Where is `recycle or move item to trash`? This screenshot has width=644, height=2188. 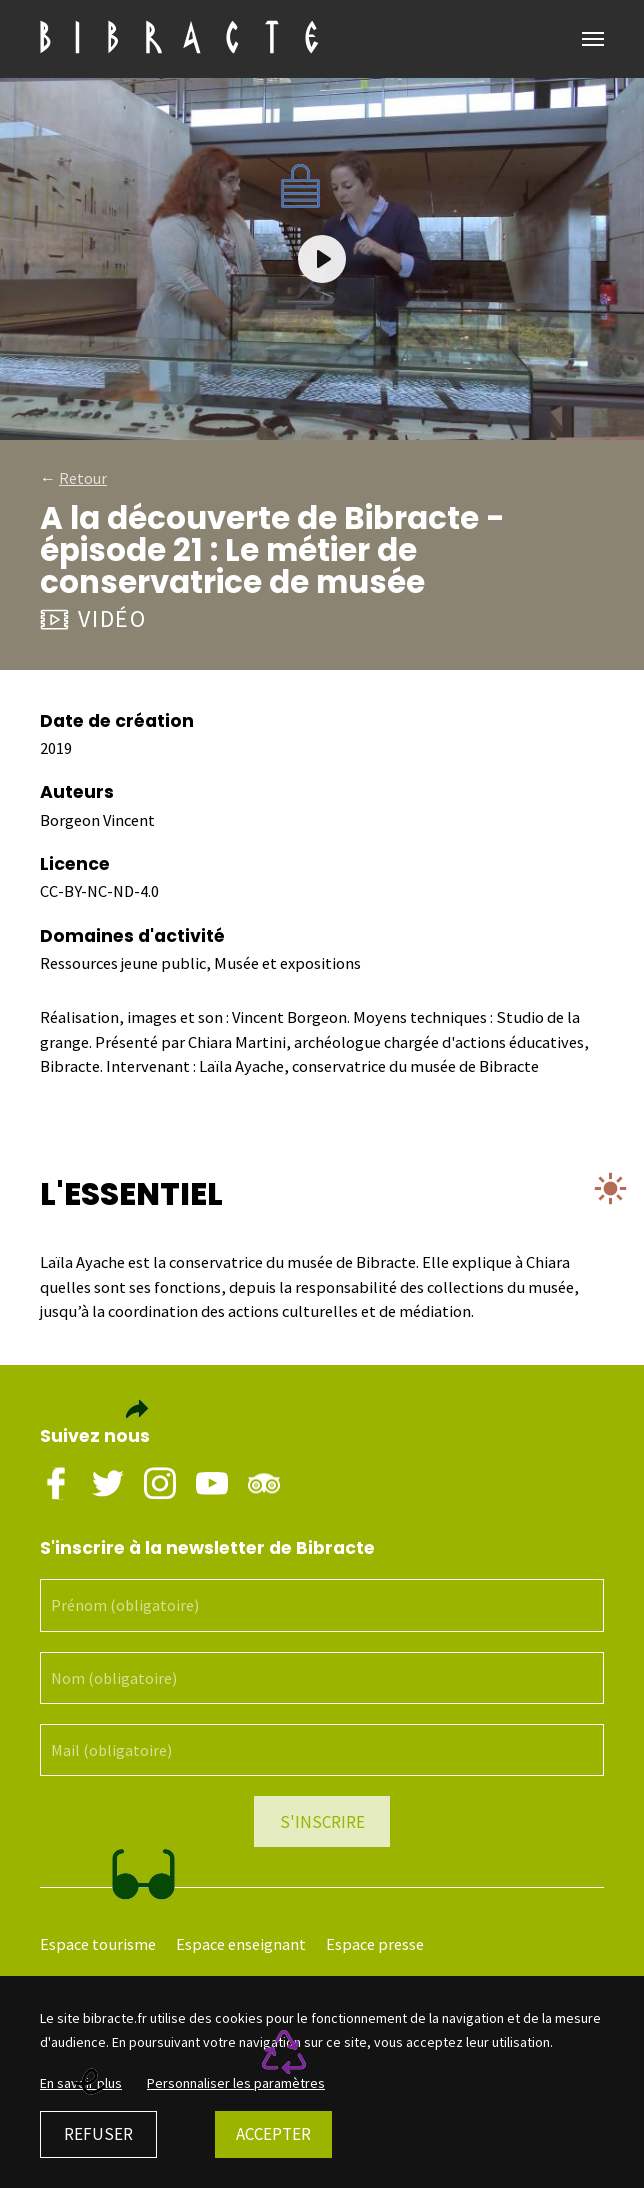 recycle or move item to trash is located at coordinates (284, 2052).